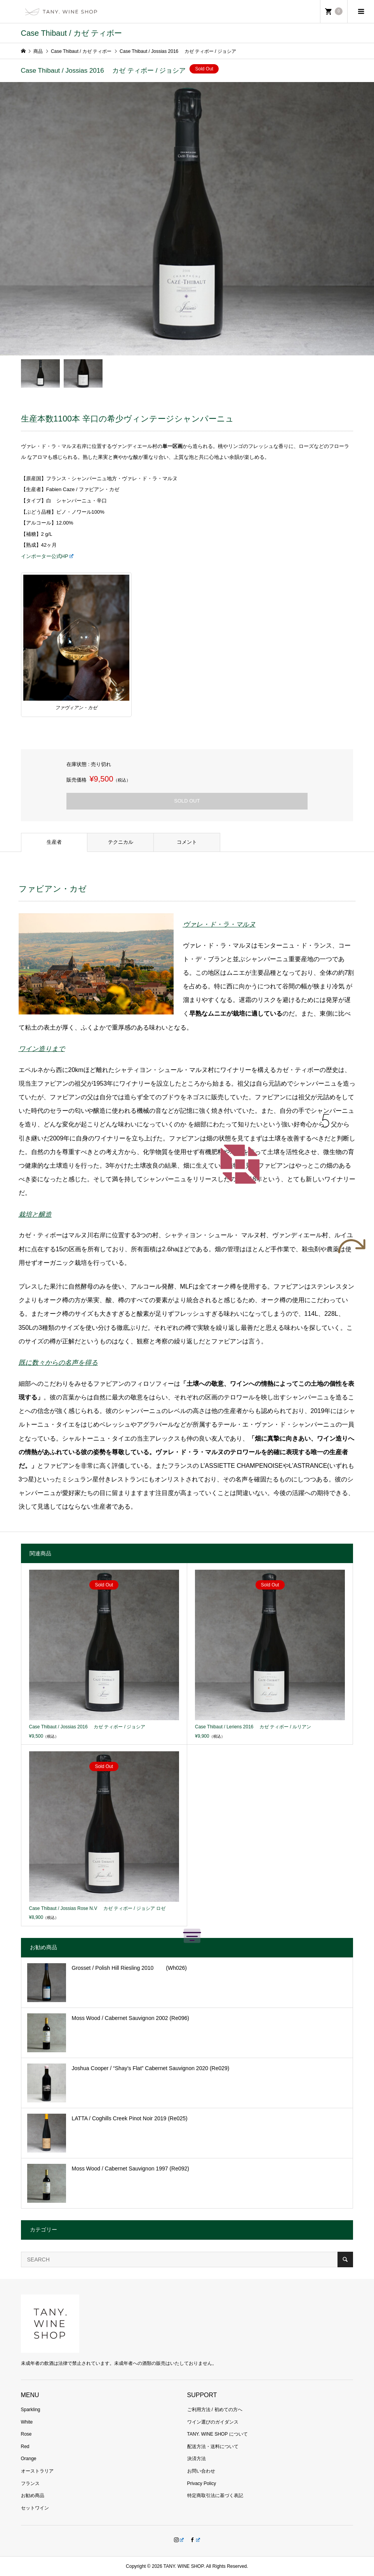 This screenshot has width=374, height=2576. I want to click on indicates the number five in a list or sequence, so click(325, 1121).